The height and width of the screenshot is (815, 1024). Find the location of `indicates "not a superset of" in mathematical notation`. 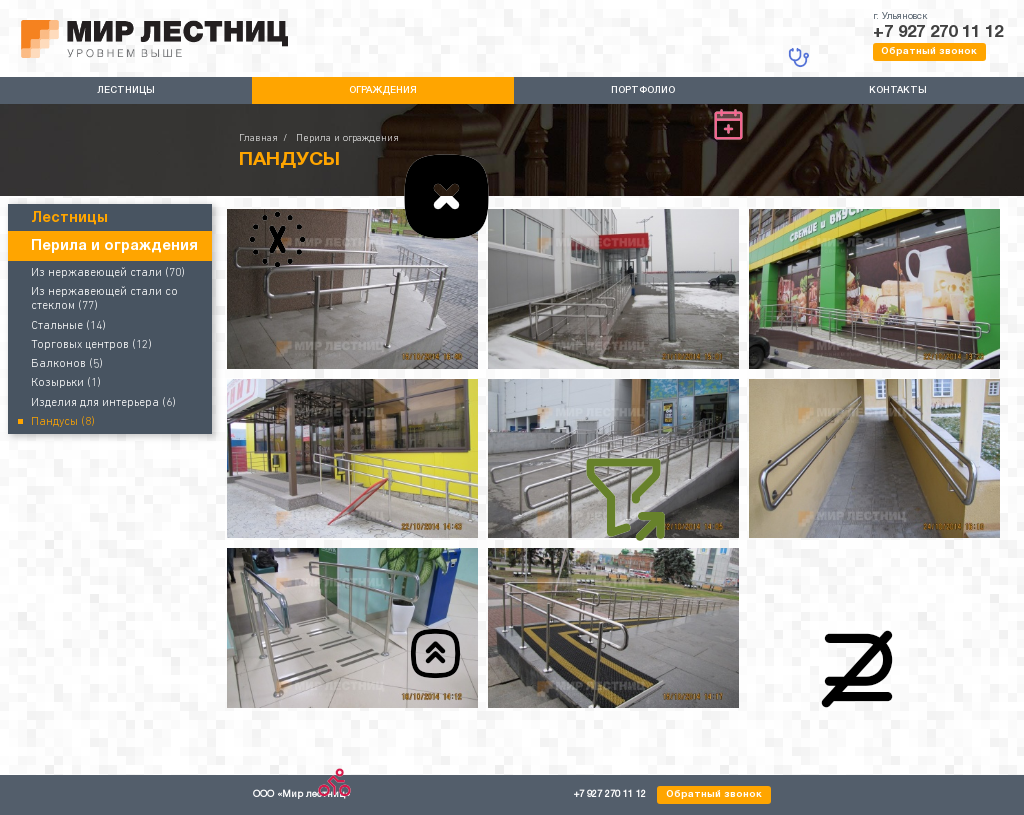

indicates "not a superset of" in mathematical notation is located at coordinates (857, 669).